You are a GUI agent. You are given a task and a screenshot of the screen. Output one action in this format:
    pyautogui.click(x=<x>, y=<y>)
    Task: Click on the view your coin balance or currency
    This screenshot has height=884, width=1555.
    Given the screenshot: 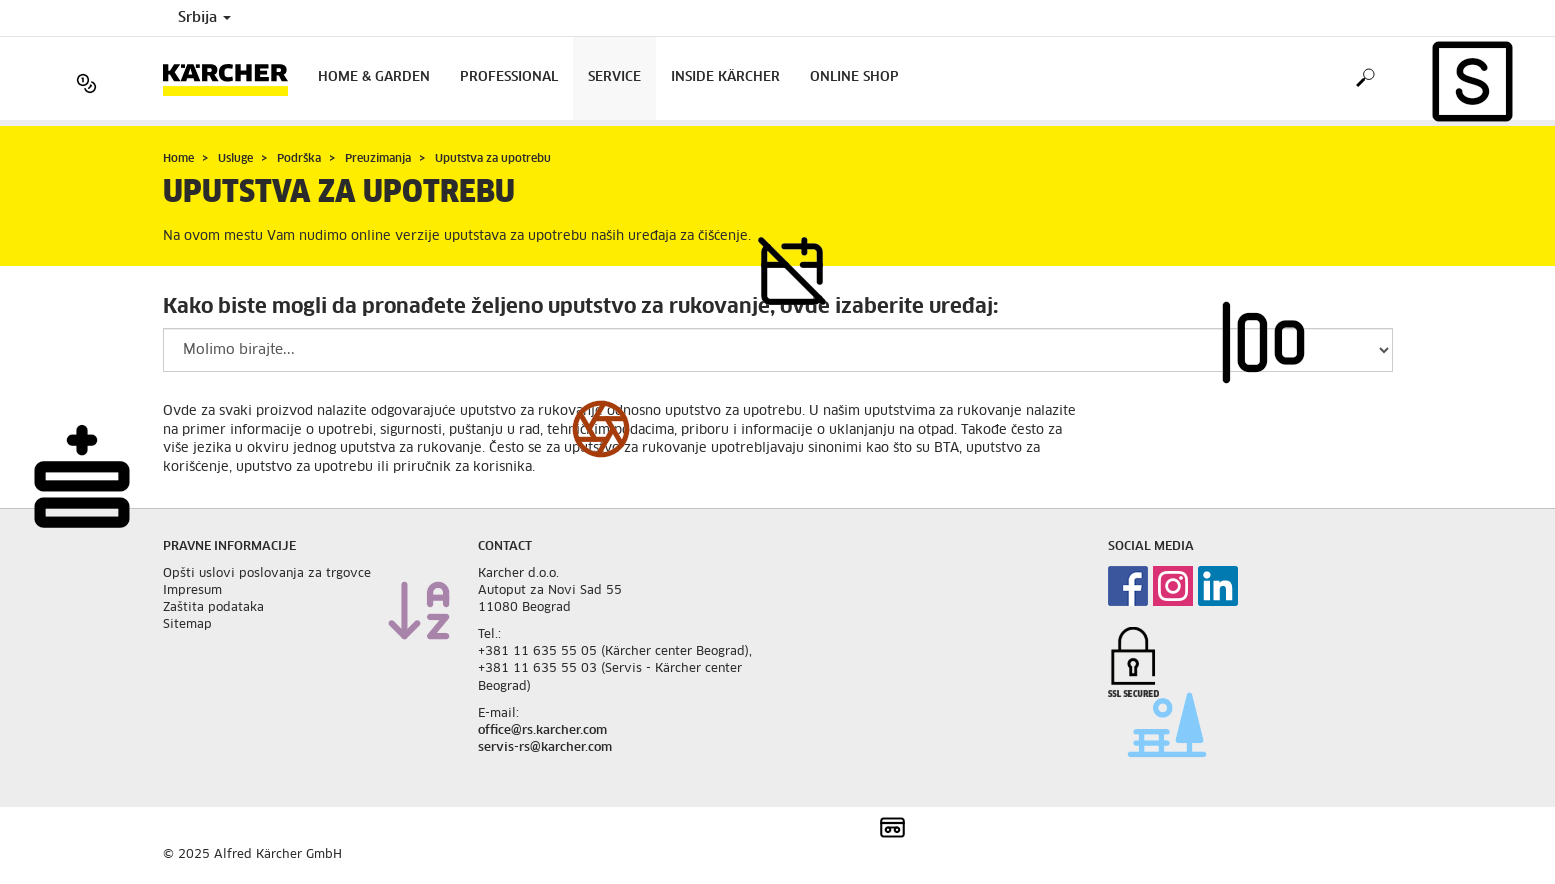 What is the action you would take?
    pyautogui.click(x=86, y=83)
    